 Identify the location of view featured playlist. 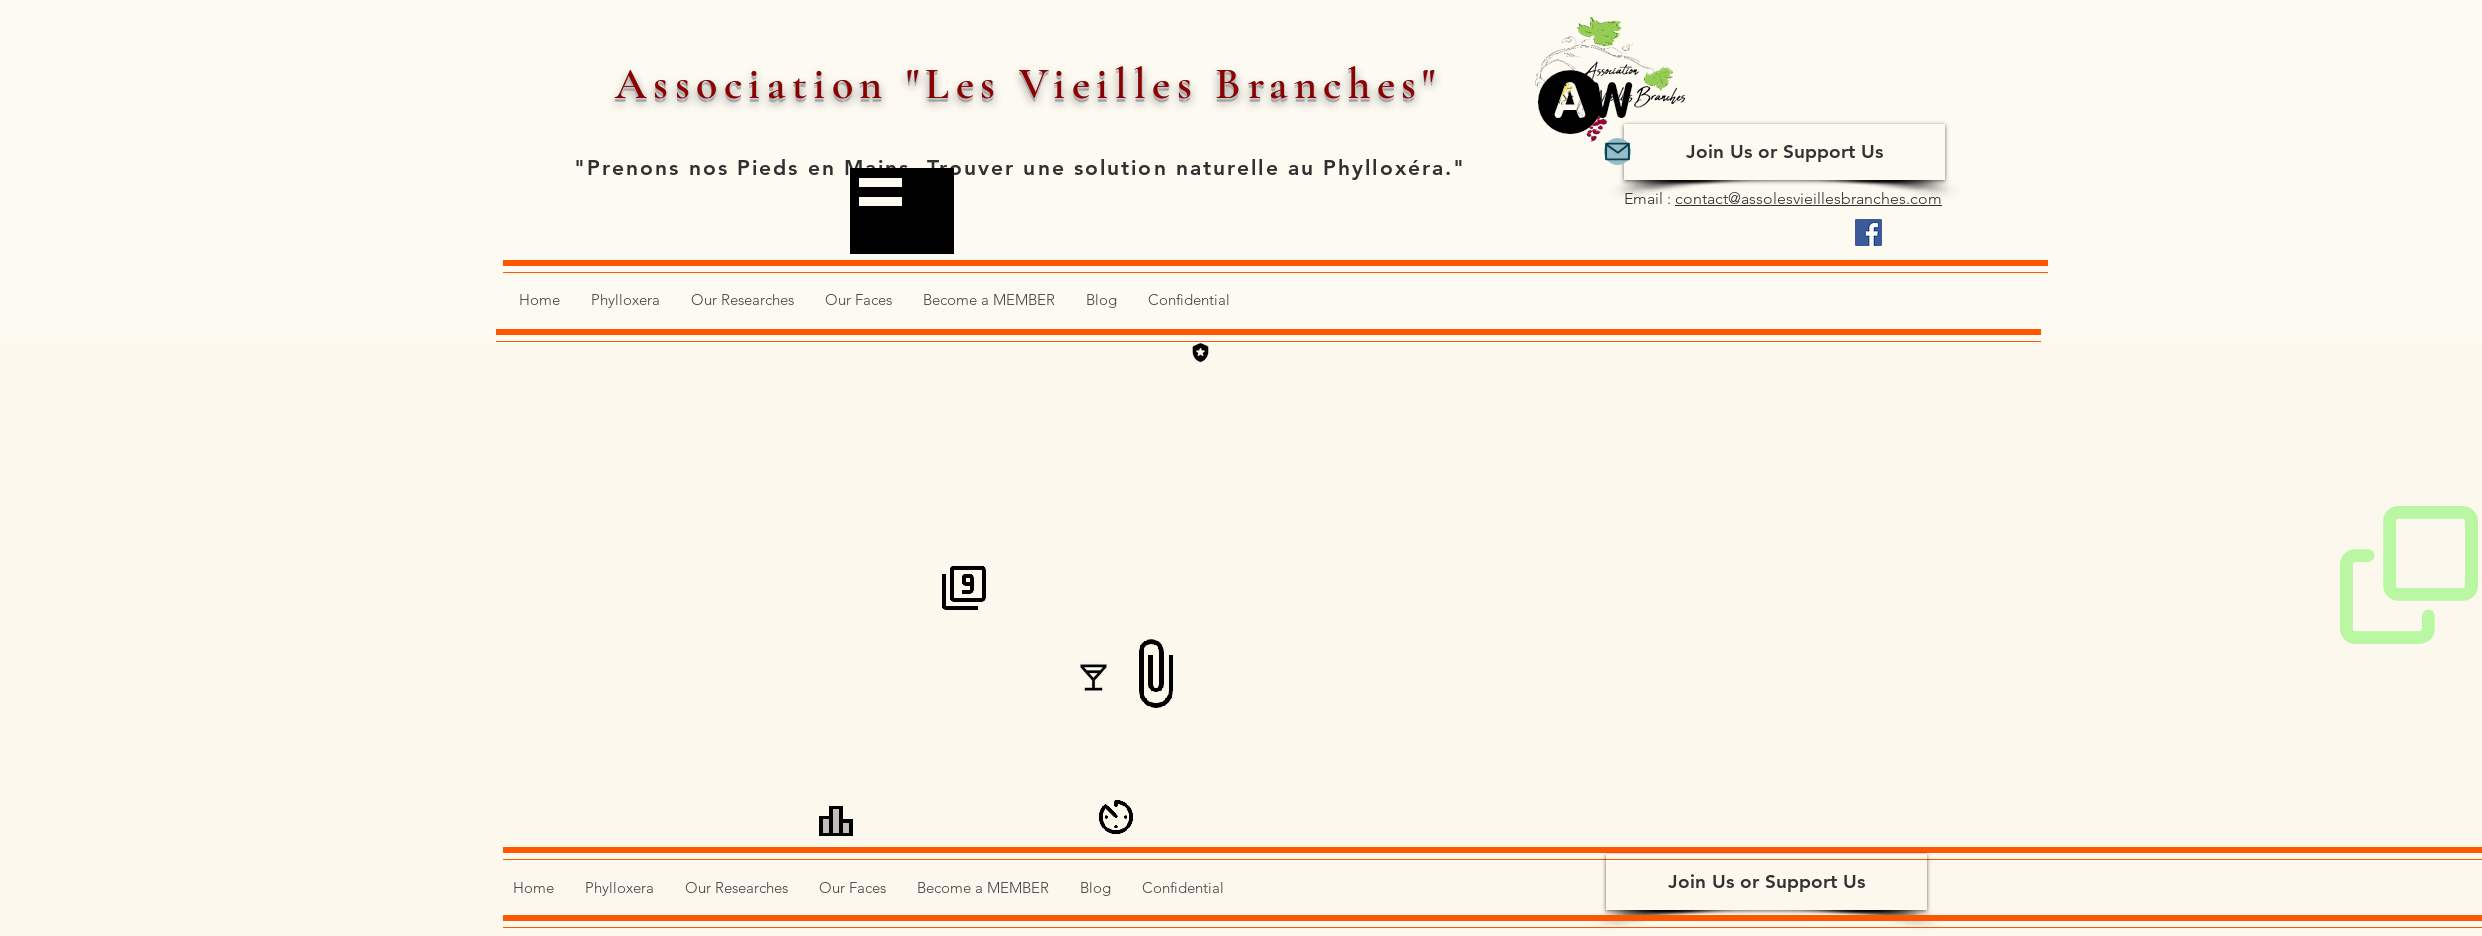
(902, 211).